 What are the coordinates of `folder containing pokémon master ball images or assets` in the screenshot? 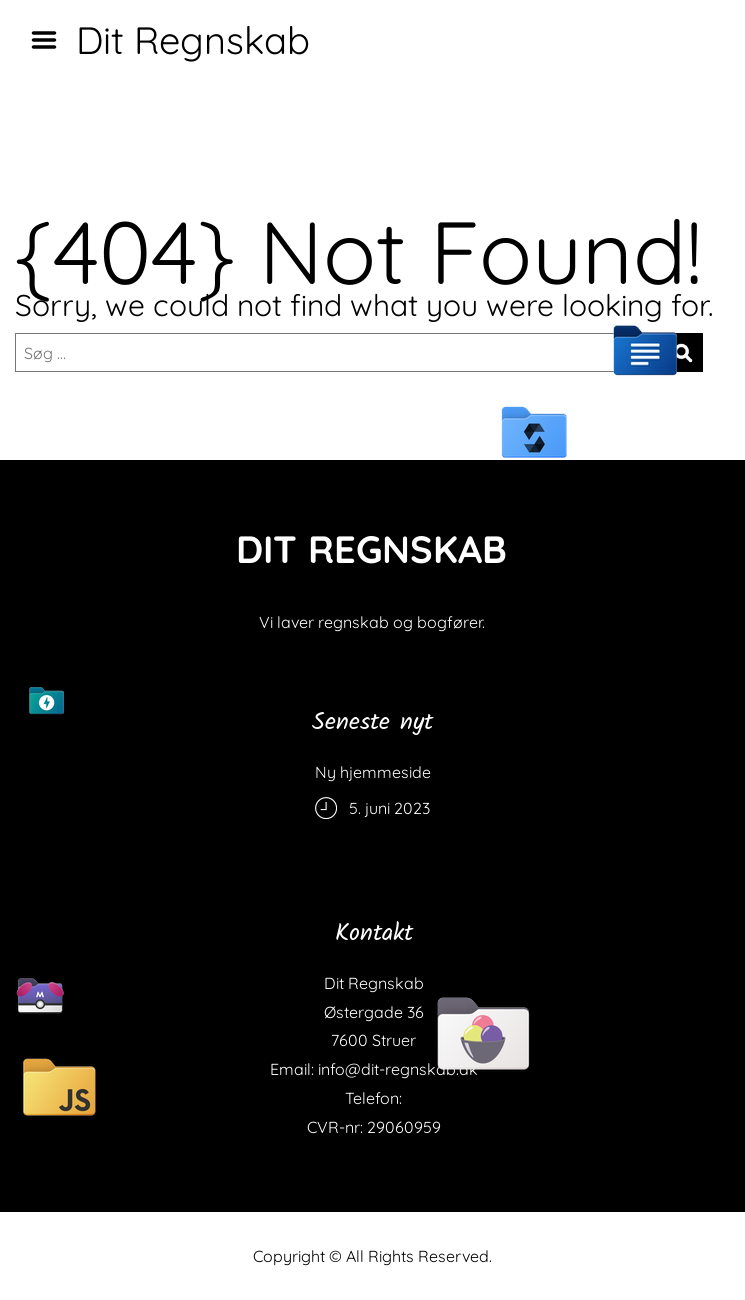 It's located at (40, 997).